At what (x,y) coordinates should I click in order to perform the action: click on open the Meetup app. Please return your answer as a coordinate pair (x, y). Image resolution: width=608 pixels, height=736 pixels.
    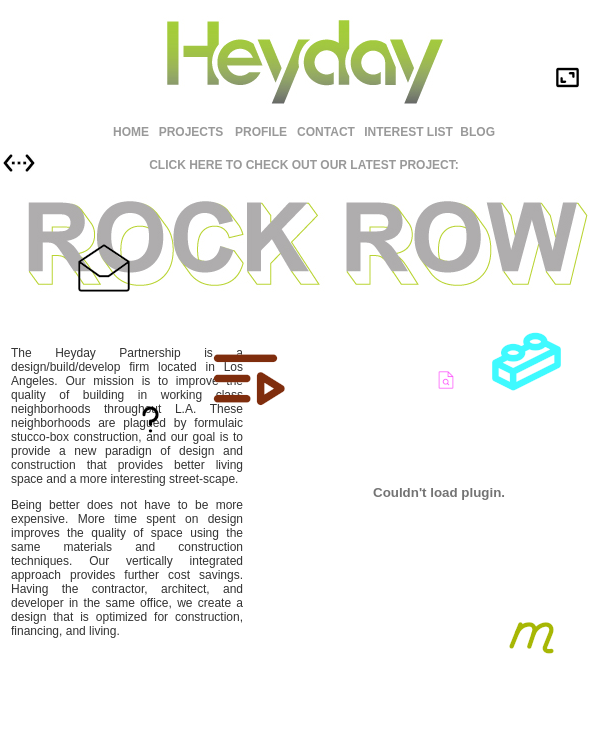
    Looking at the image, I should click on (531, 635).